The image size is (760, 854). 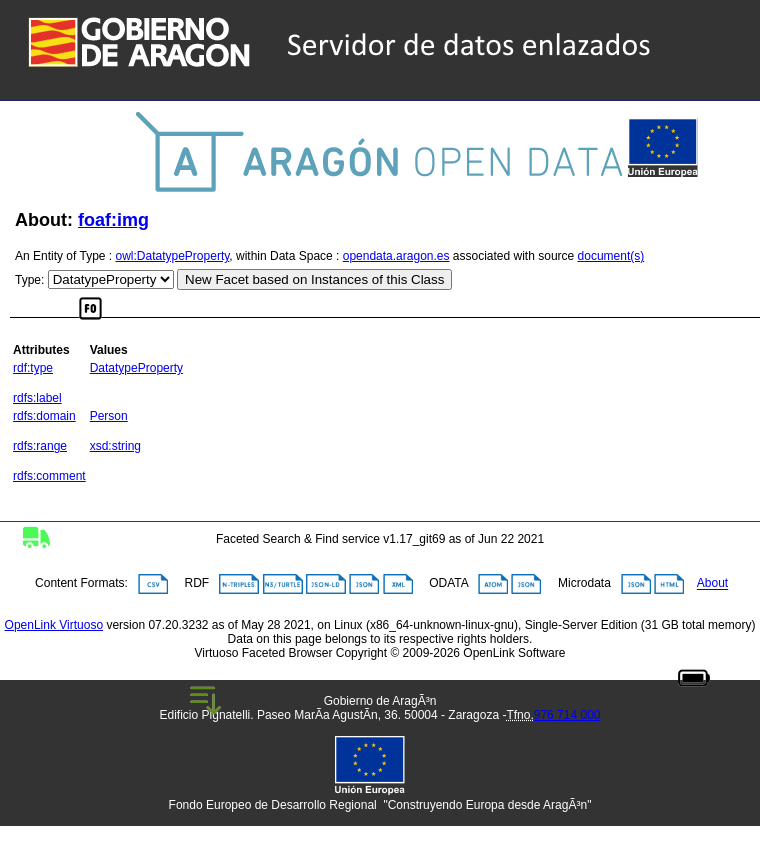 I want to click on track your delivery status, so click(x=36, y=536).